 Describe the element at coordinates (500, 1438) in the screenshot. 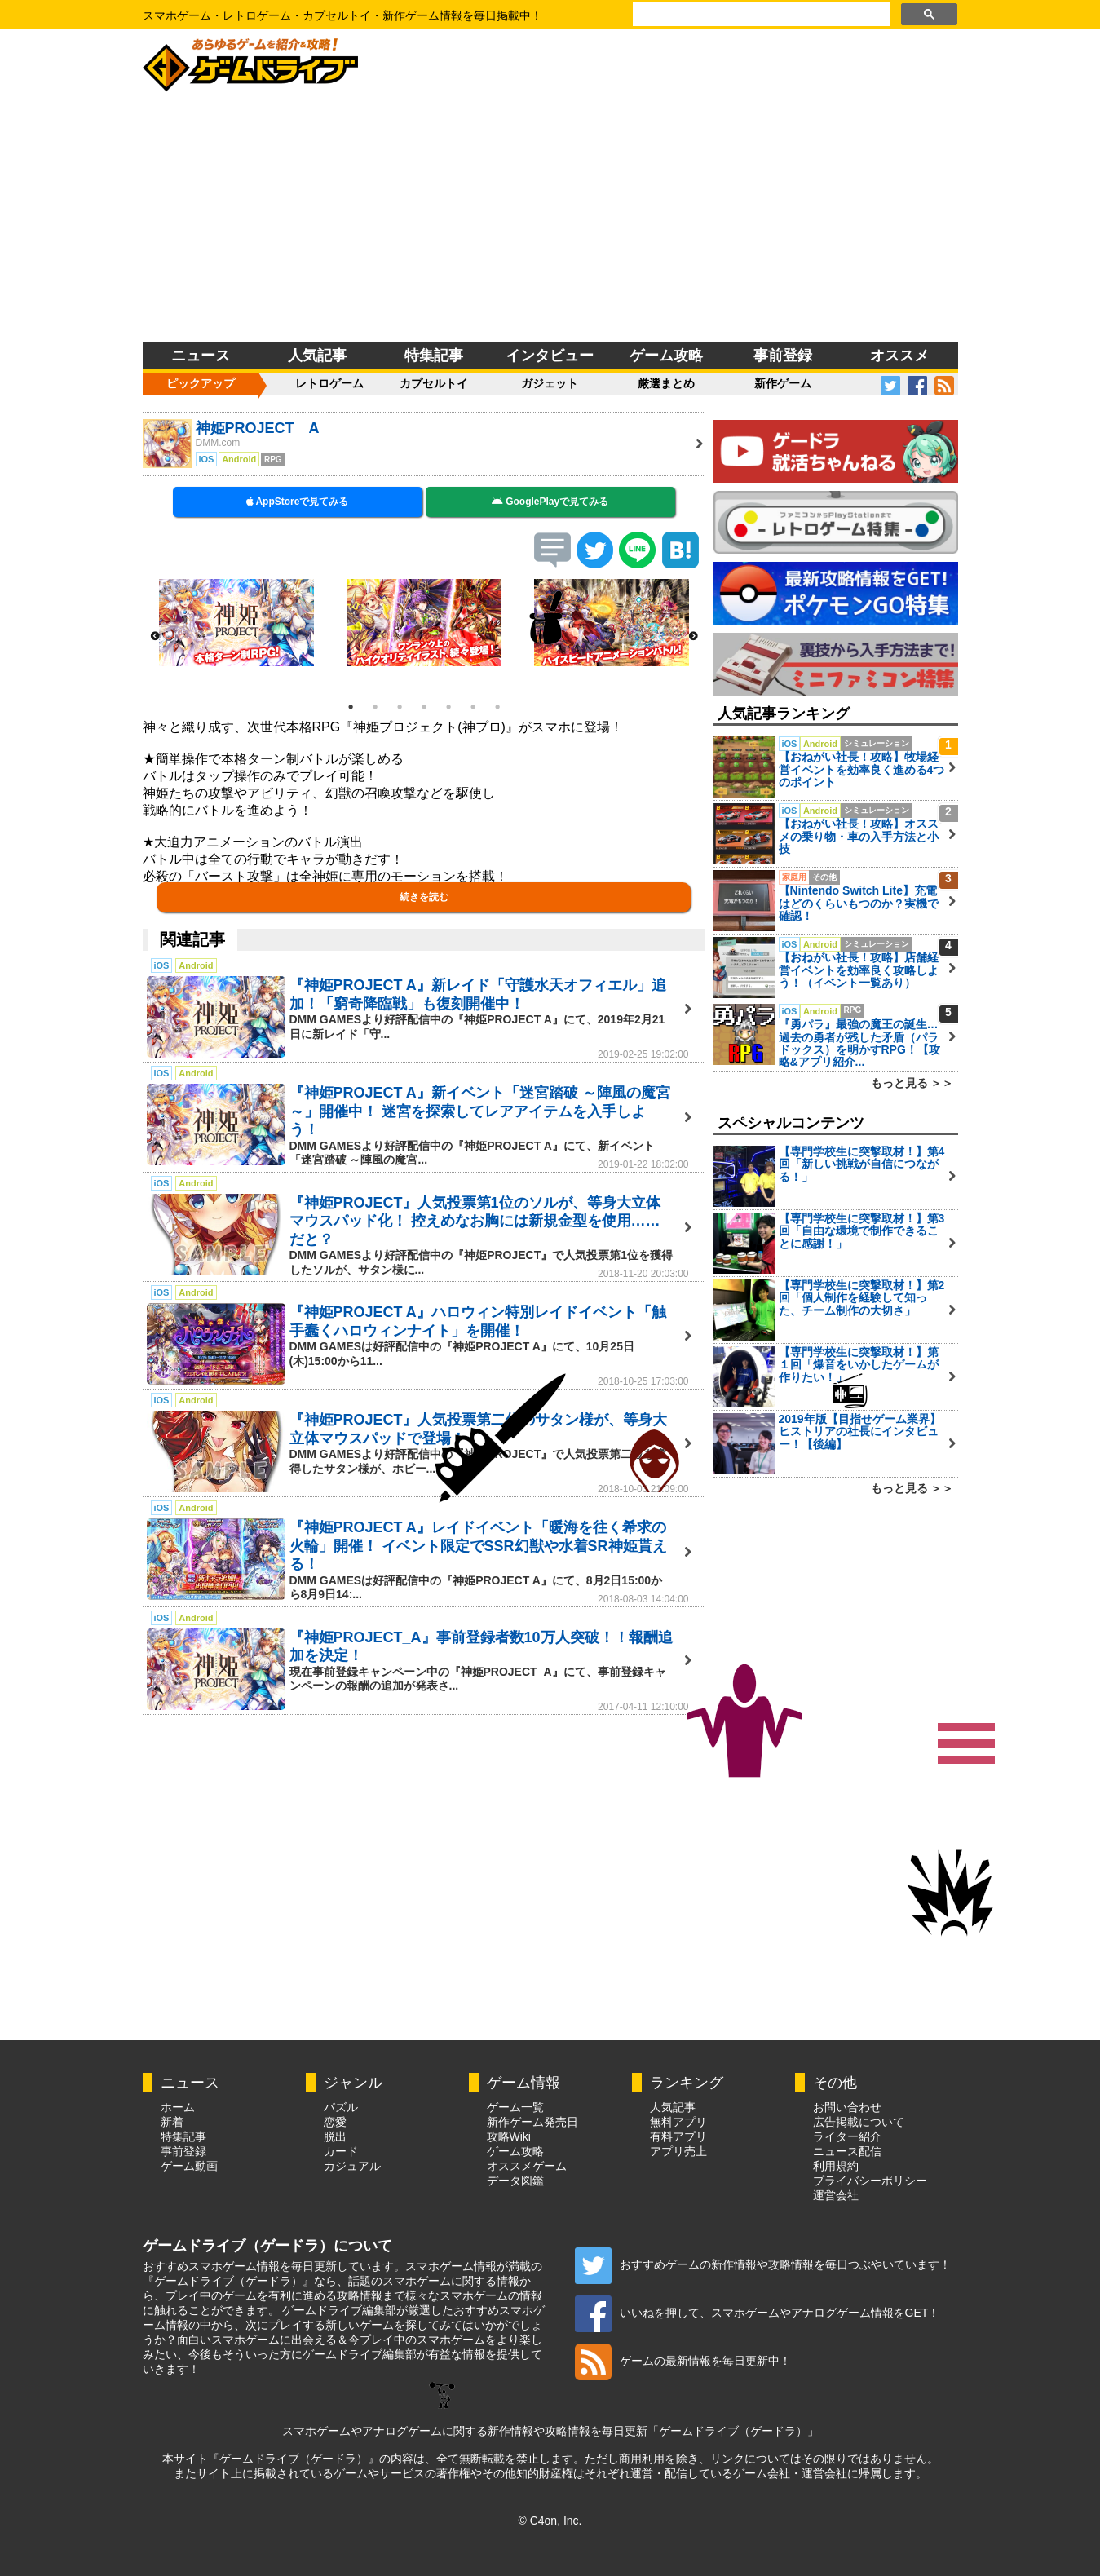

I see `equip a trench knife weapon` at that location.